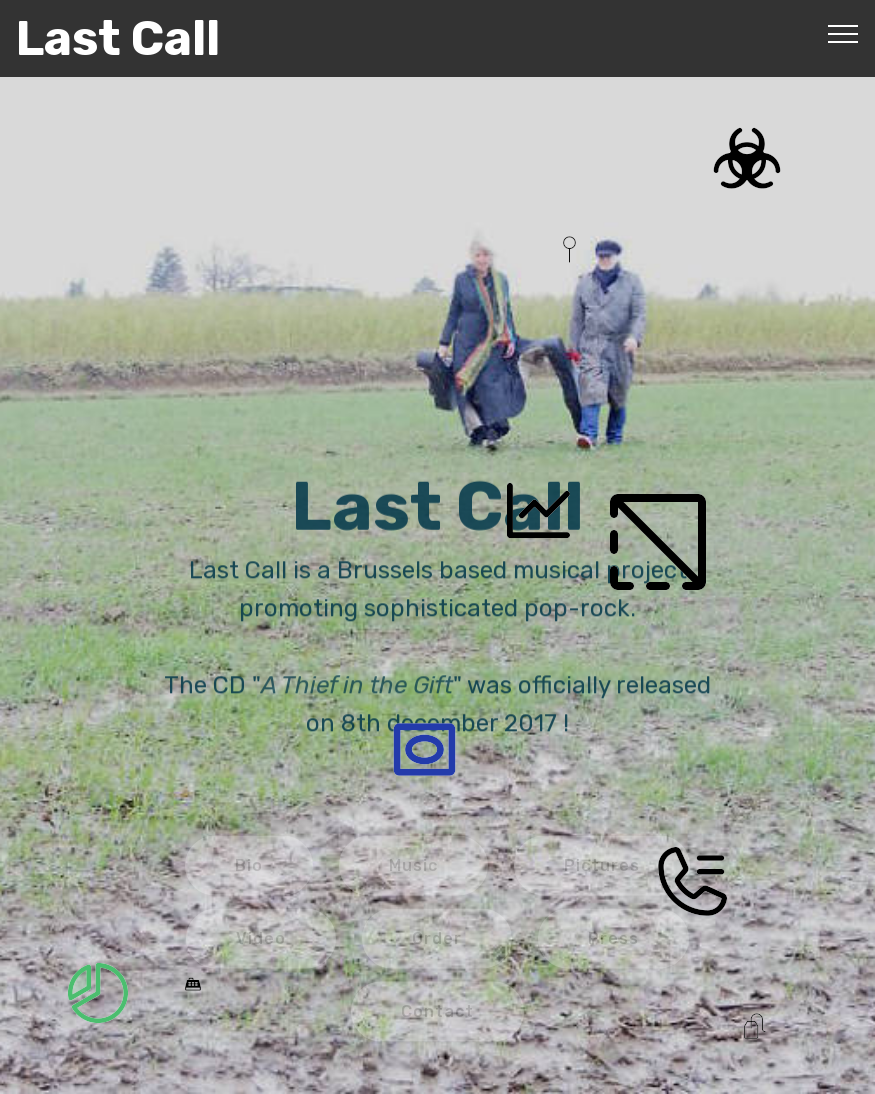 The width and height of the screenshot is (875, 1094). Describe the element at coordinates (754, 1027) in the screenshot. I see `browse tea or hot beverage options` at that location.